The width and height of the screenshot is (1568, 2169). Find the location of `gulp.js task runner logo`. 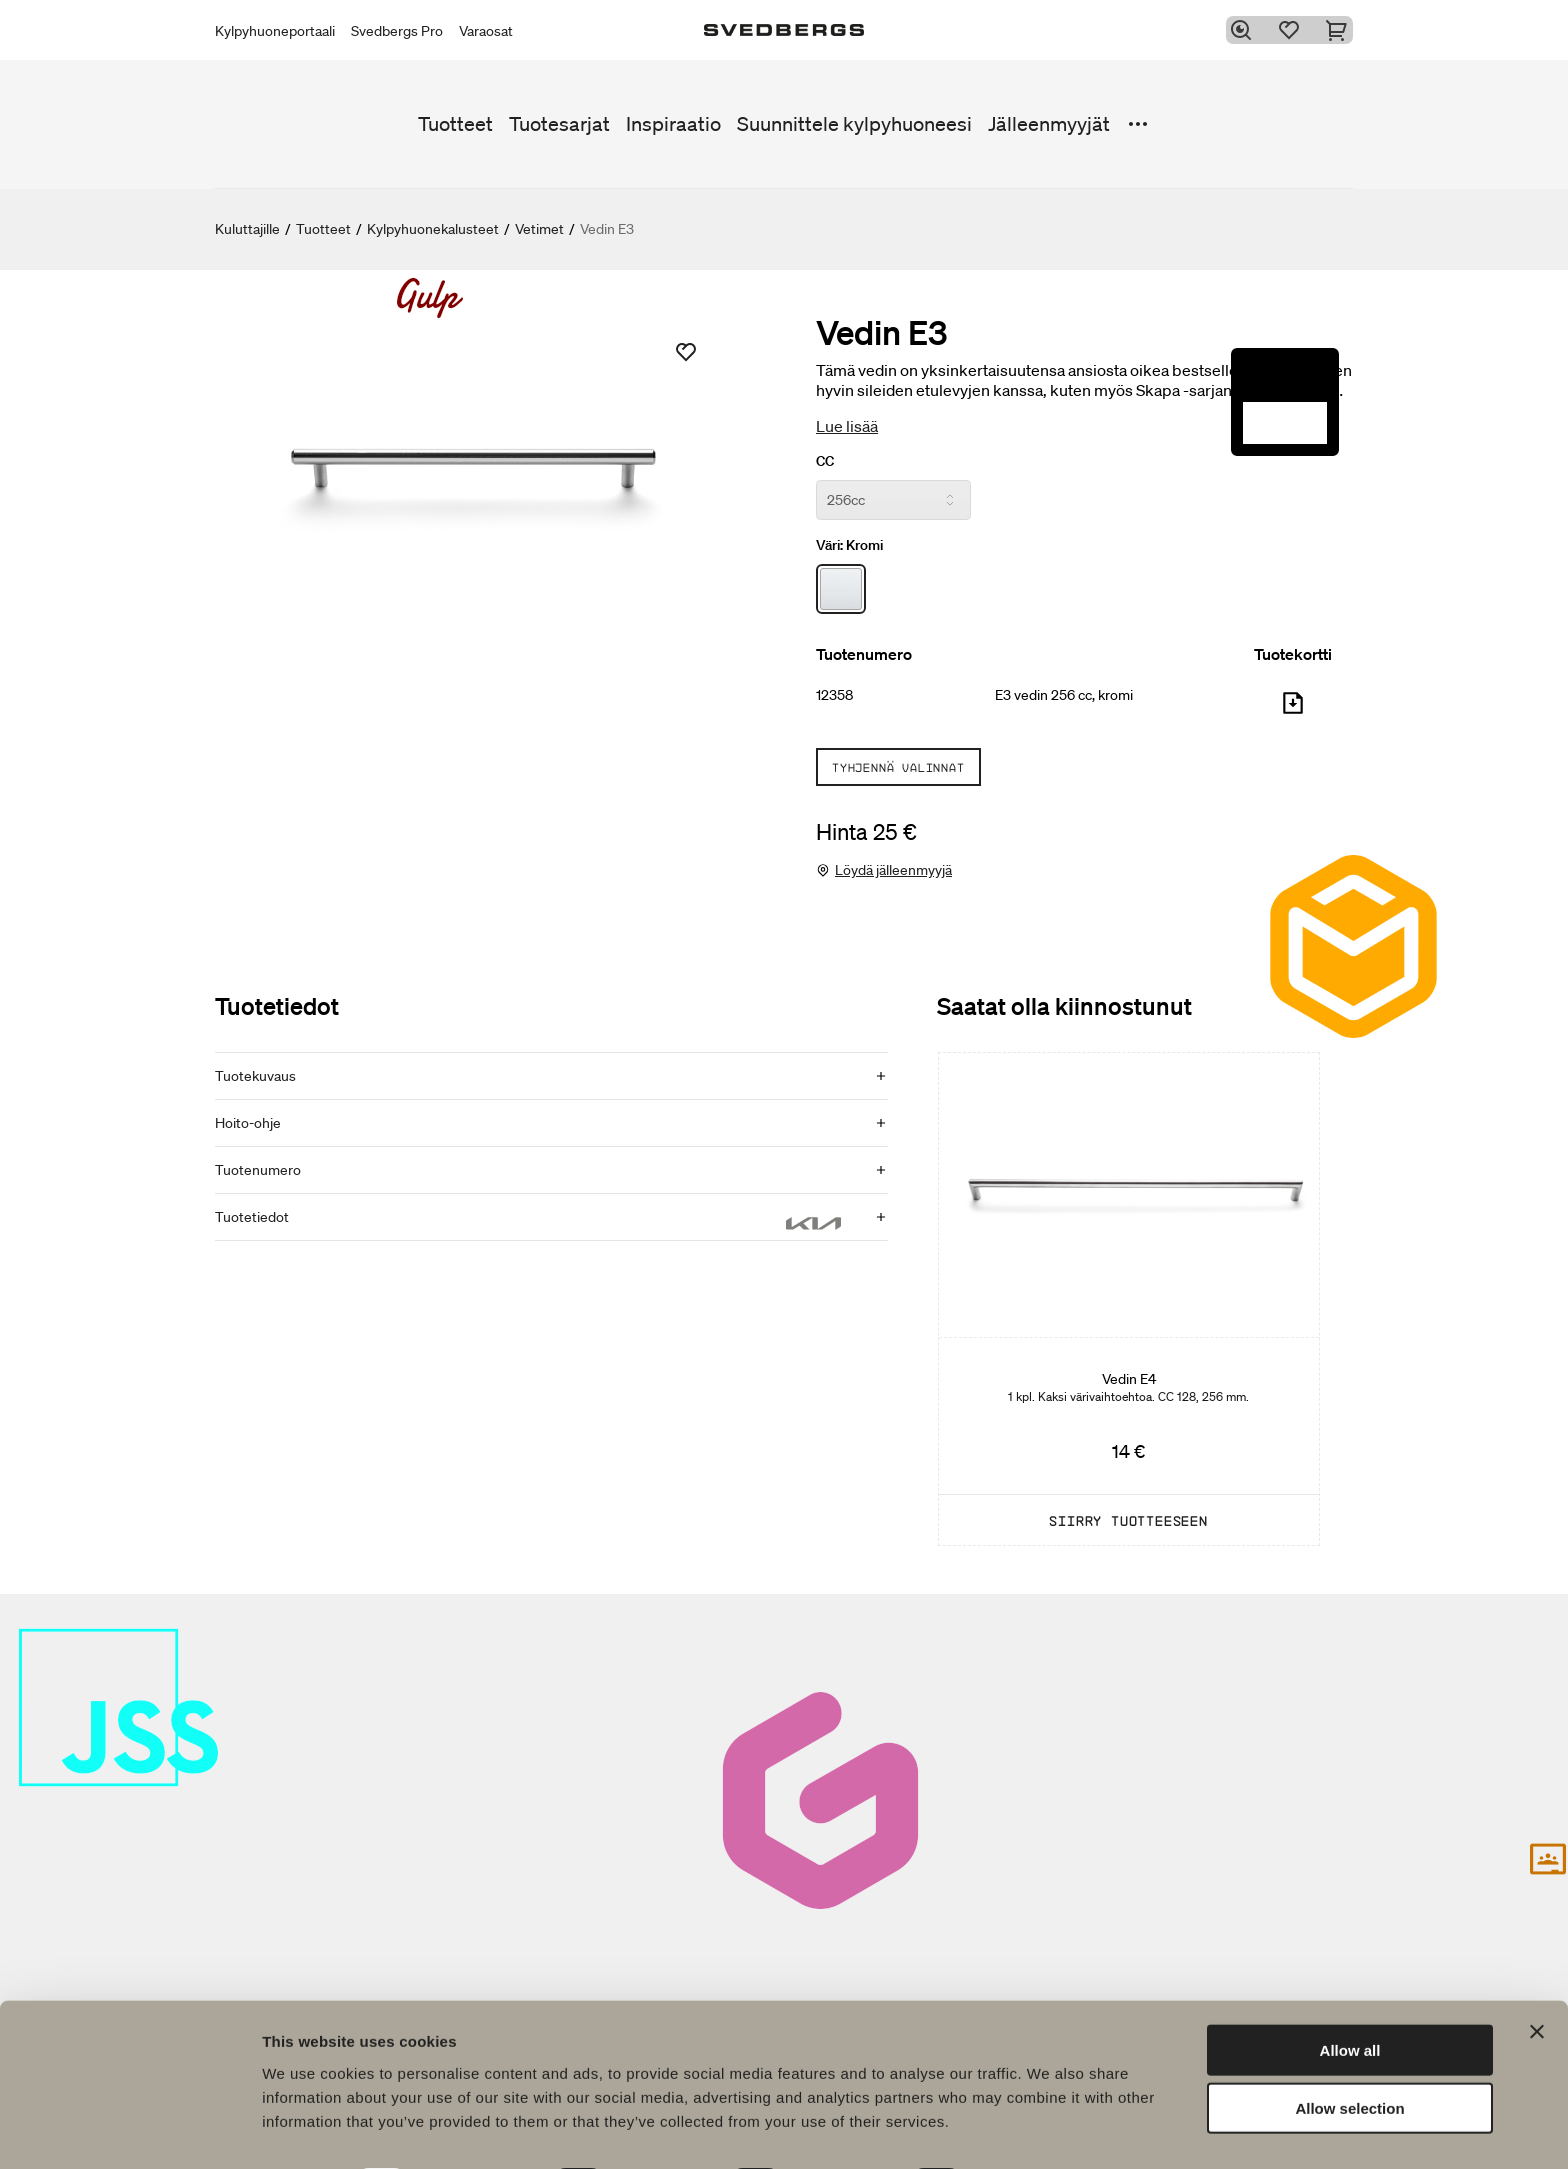

gulp.js task runner logo is located at coordinates (430, 298).